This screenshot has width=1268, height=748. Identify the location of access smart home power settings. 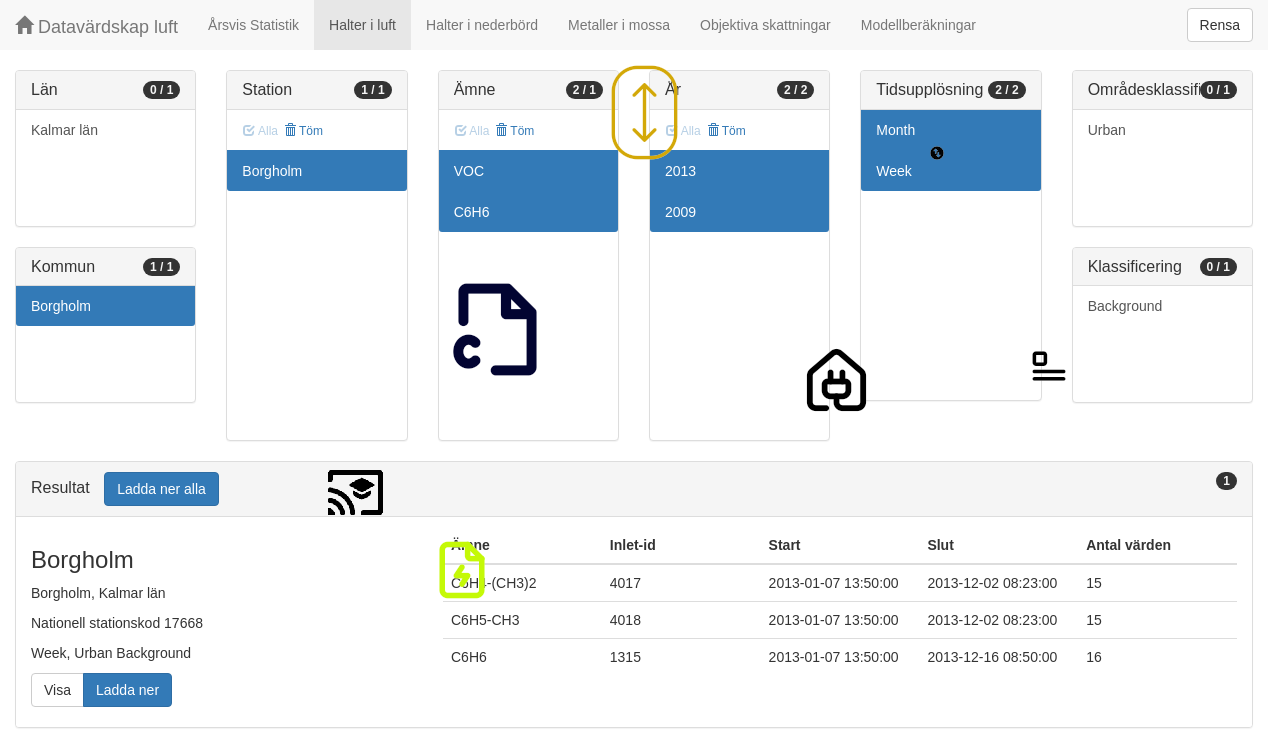
(836, 381).